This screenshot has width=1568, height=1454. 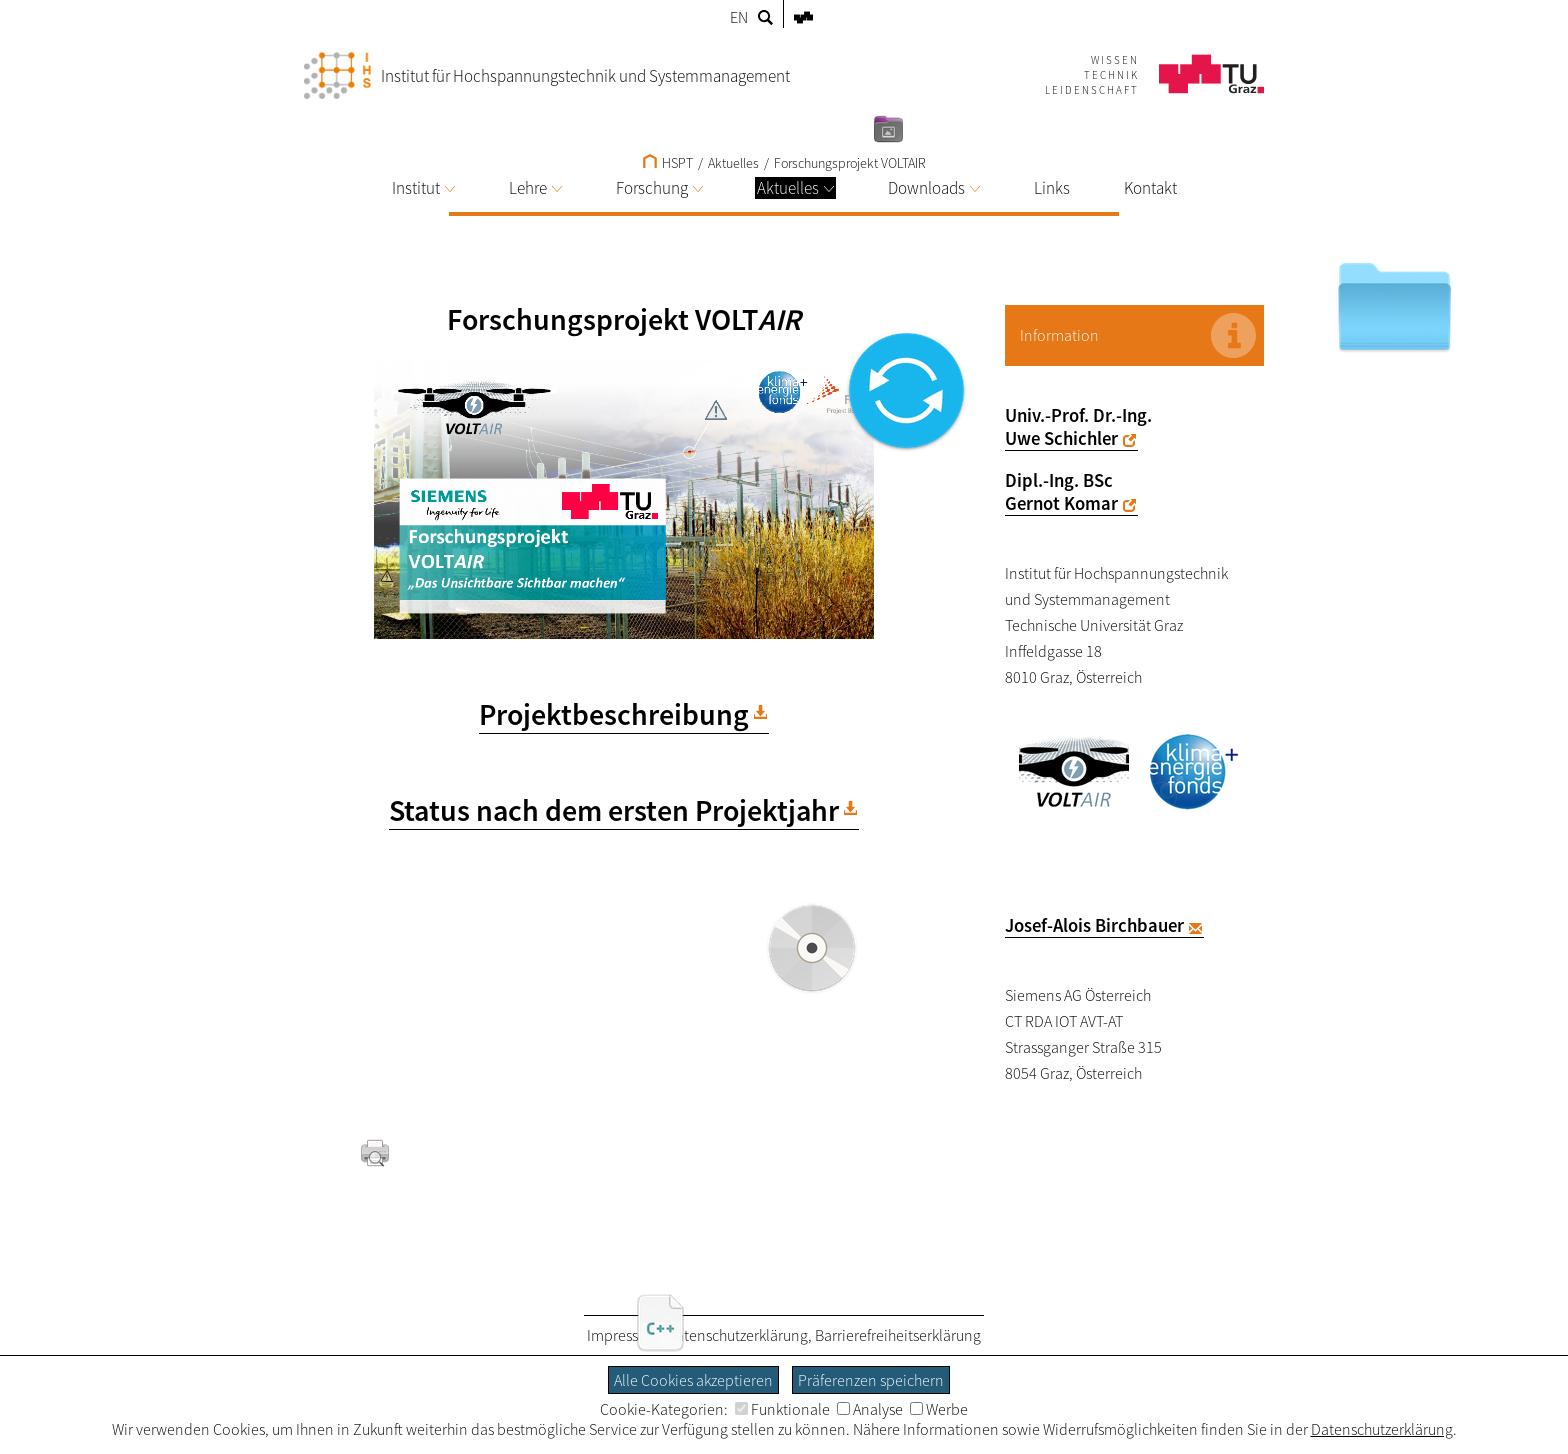 What do you see at coordinates (375, 1153) in the screenshot?
I see `preview document before printing` at bounding box center [375, 1153].